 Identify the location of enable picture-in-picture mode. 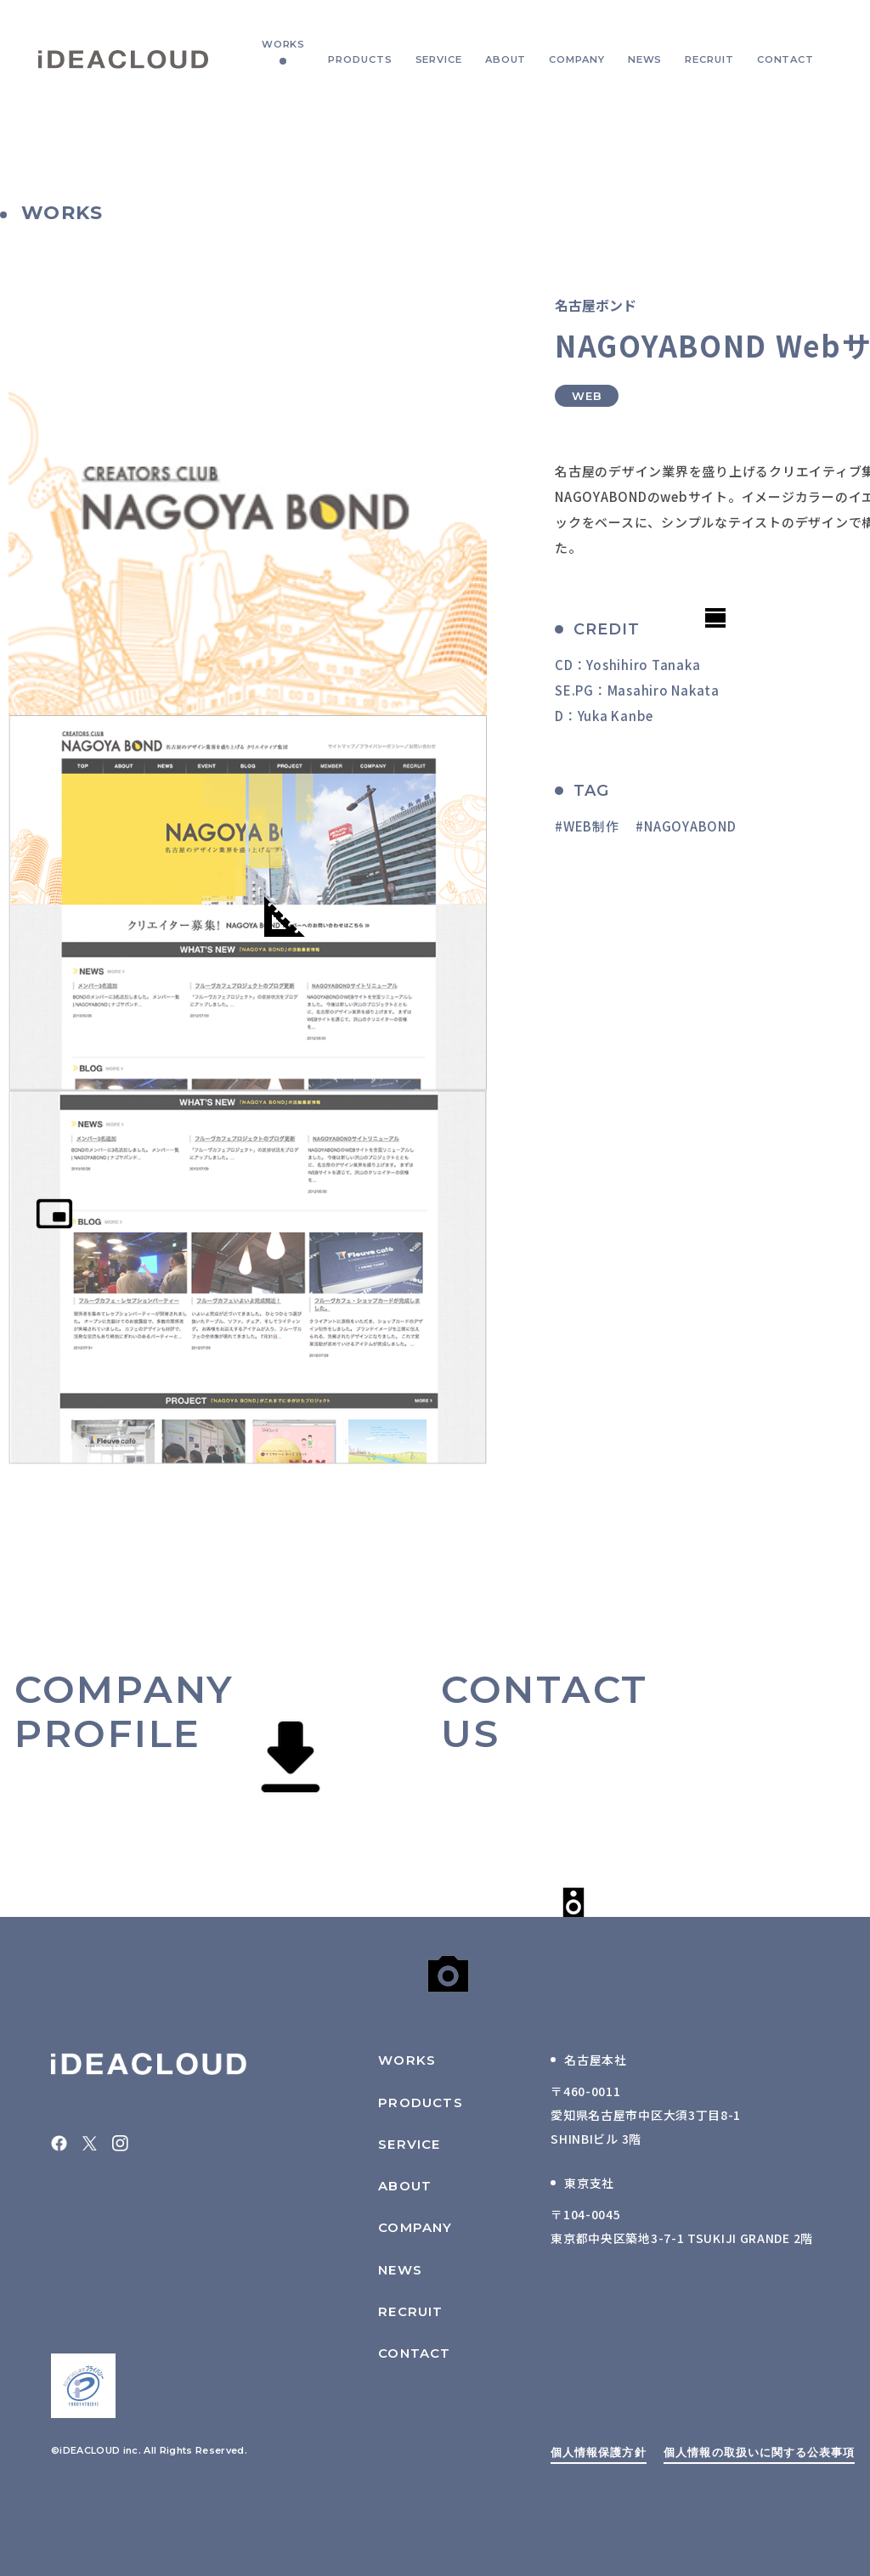
(54, 1214).